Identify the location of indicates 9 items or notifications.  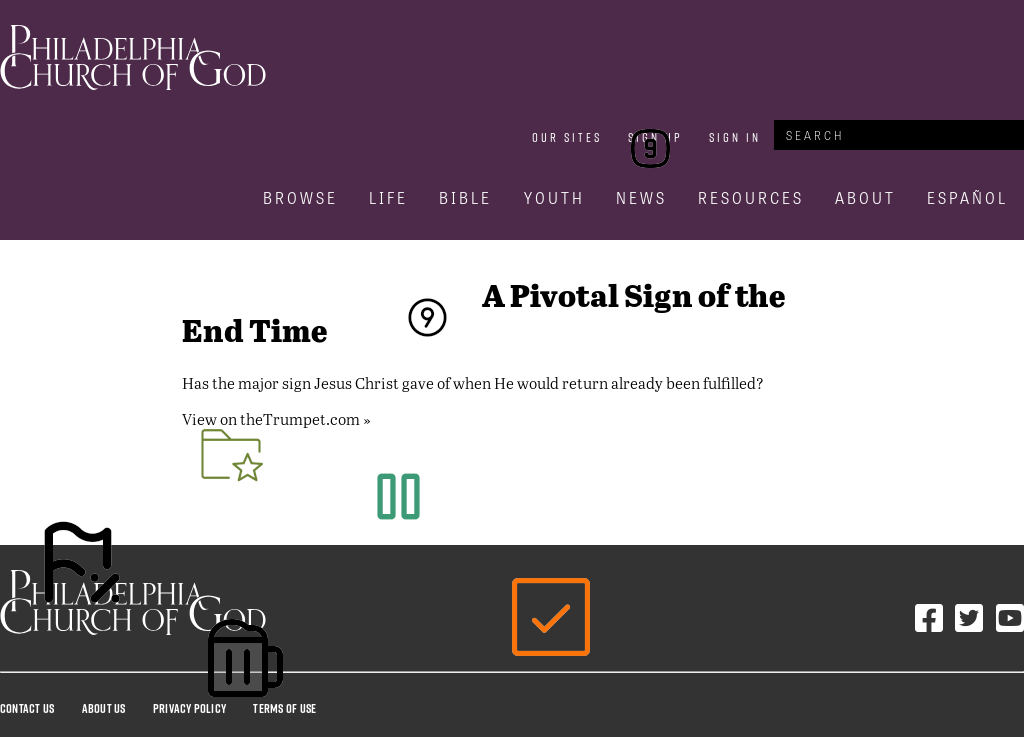
(650, 148).